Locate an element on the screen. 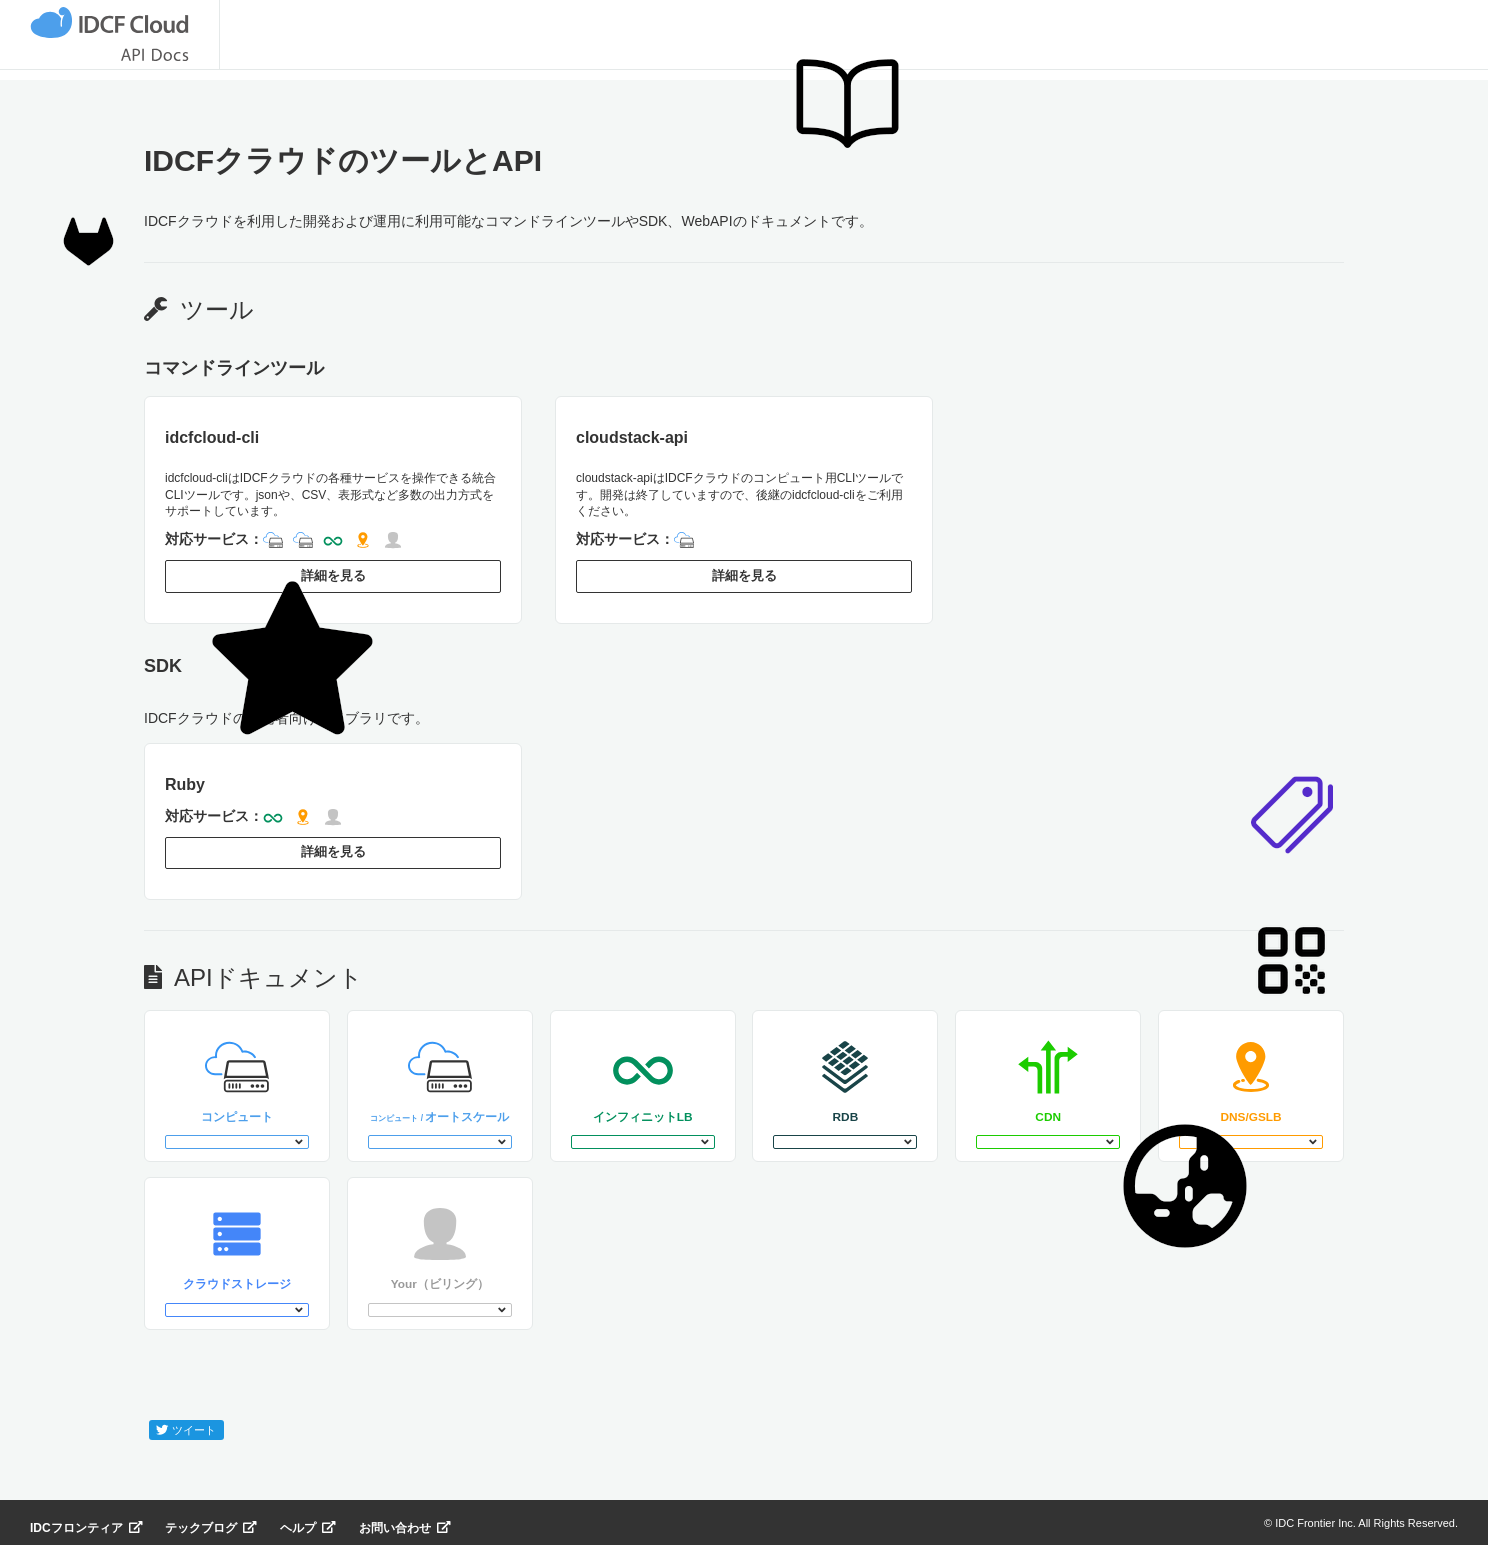 The image size is (1488, 1545). open reading list or library is located at coordinates (847, 103).